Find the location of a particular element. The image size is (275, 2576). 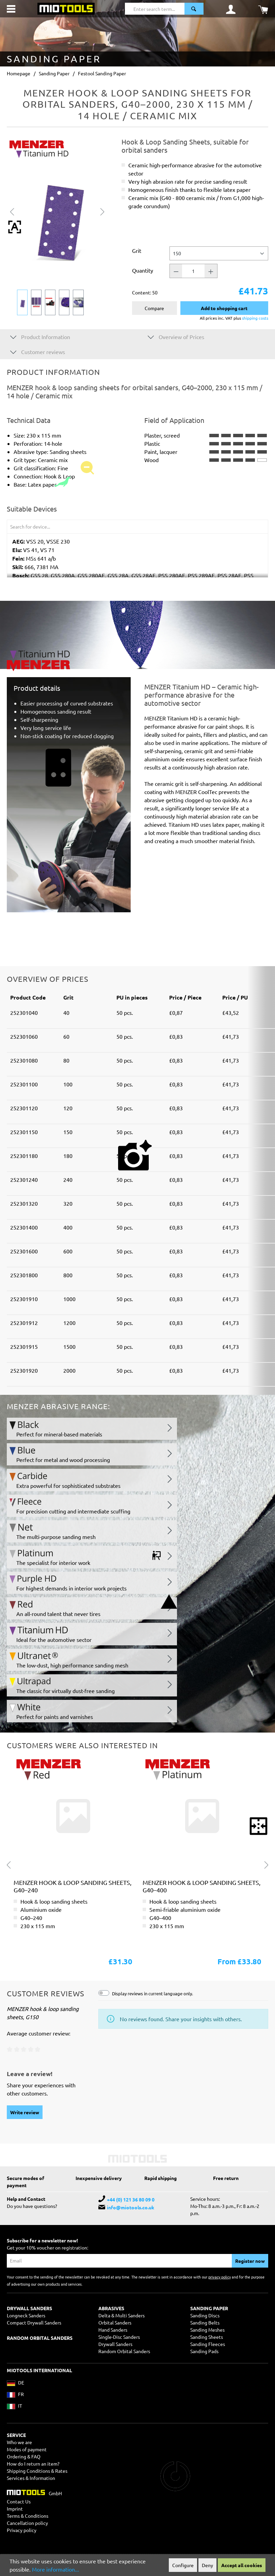

jovian platform logo is located at coordinates (58, 767).